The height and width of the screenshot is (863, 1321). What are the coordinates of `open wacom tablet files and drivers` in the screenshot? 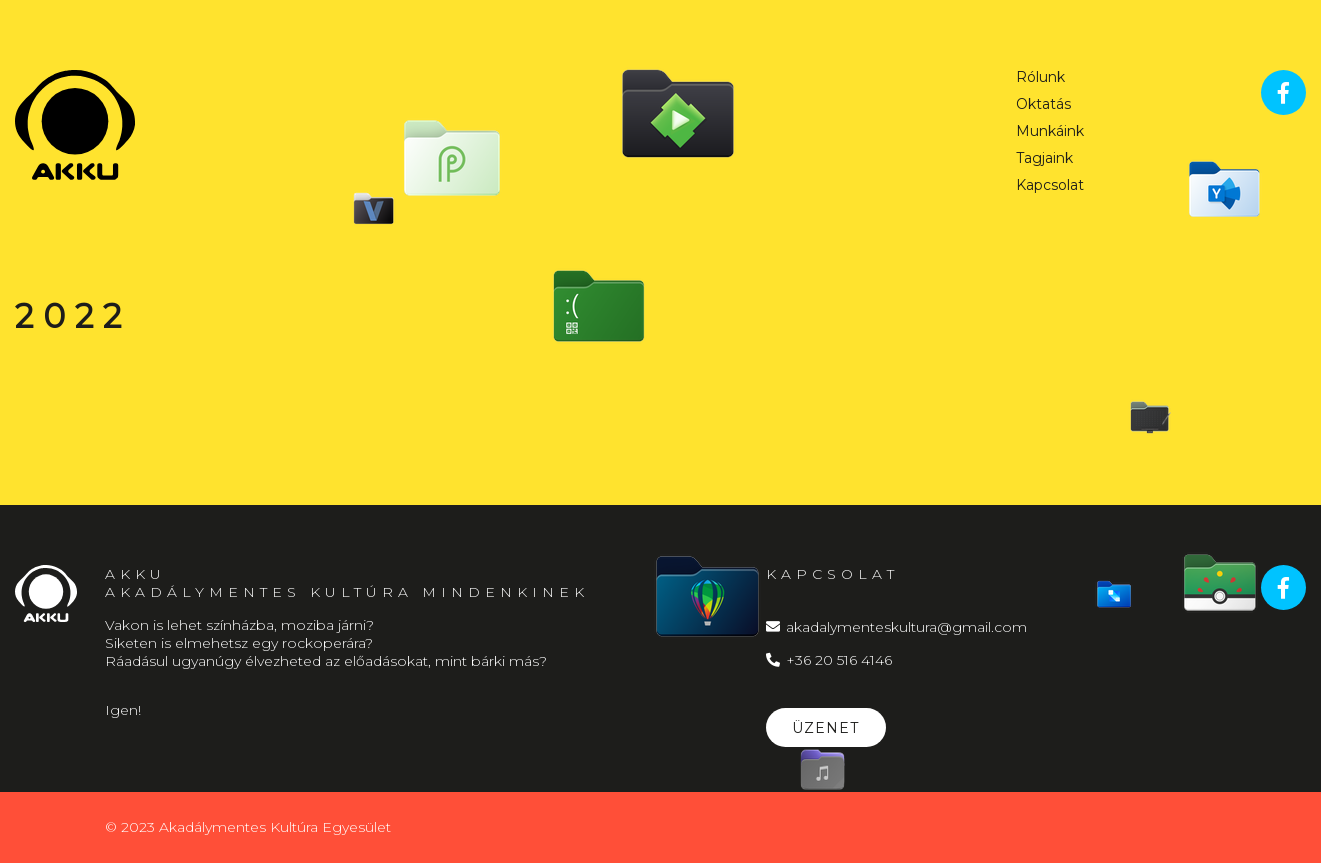 It's located at (1149, 417).